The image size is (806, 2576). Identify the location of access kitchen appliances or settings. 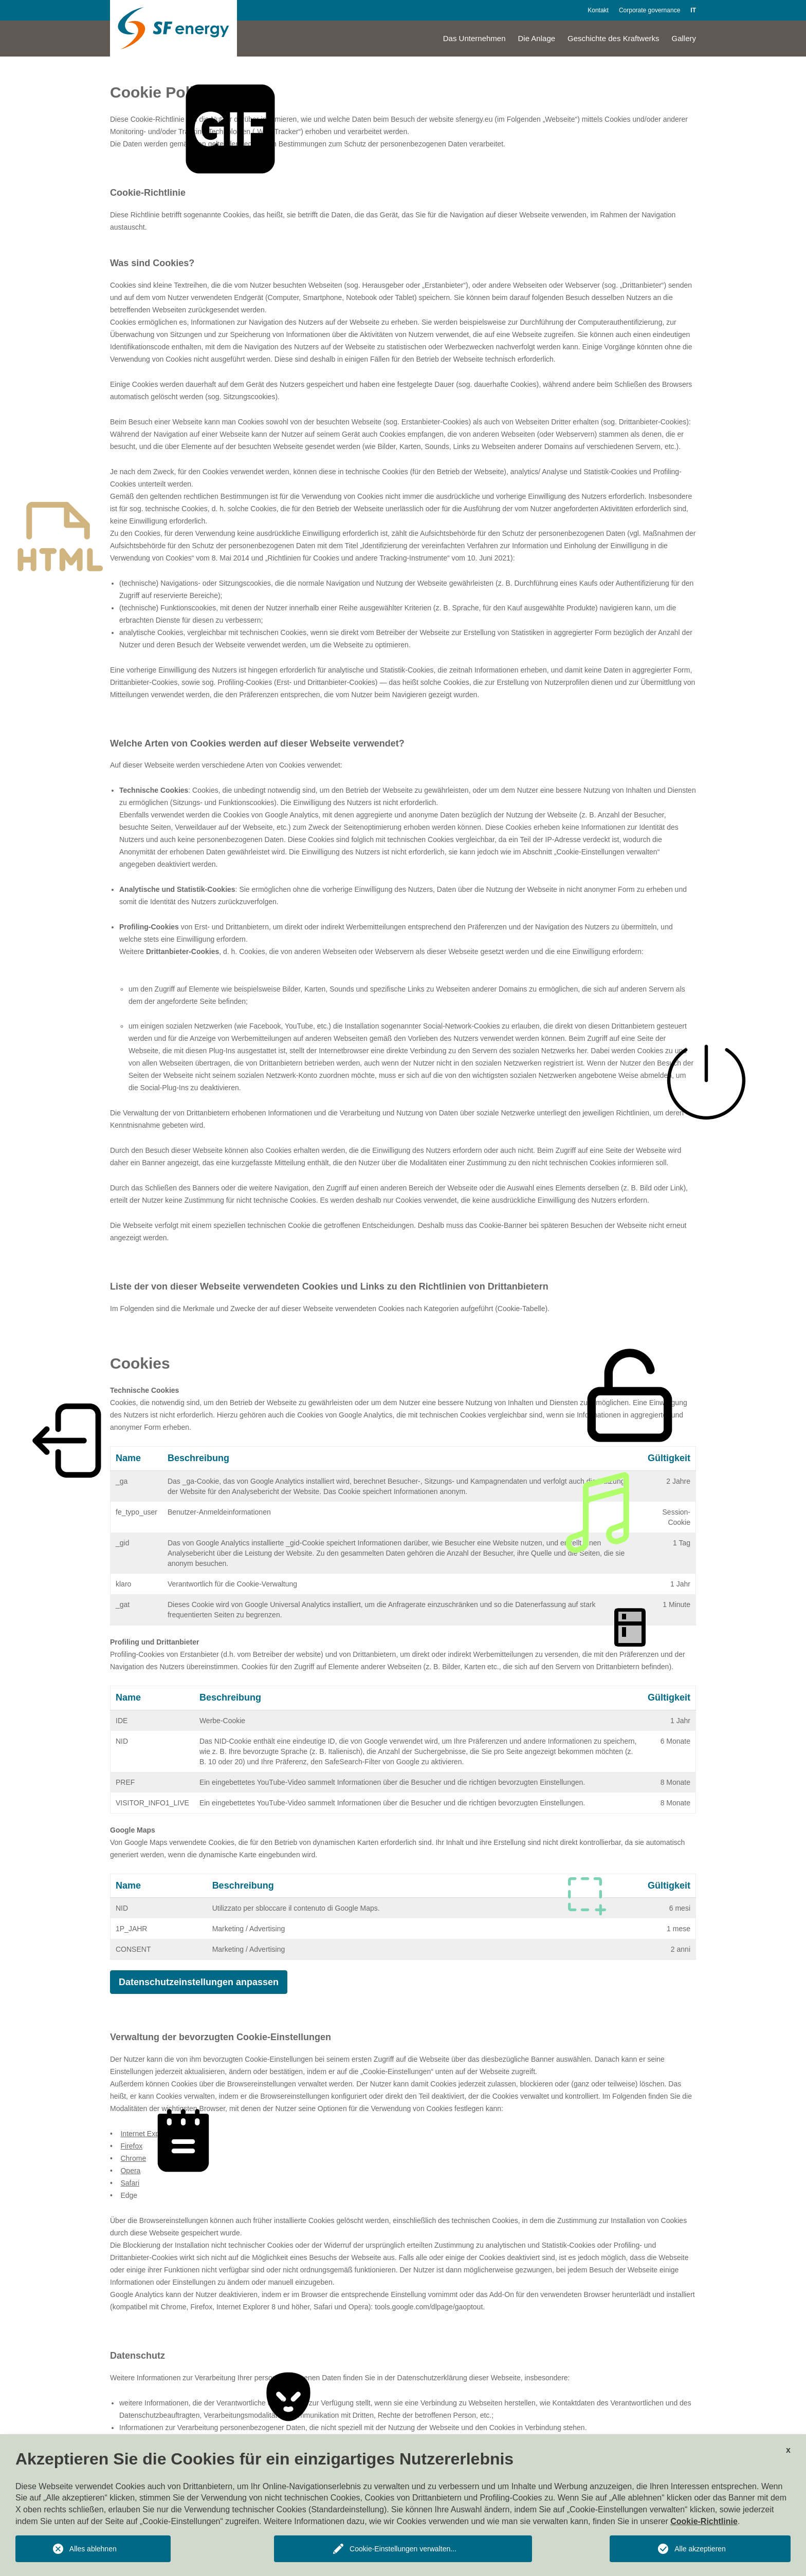
(630, 1627).